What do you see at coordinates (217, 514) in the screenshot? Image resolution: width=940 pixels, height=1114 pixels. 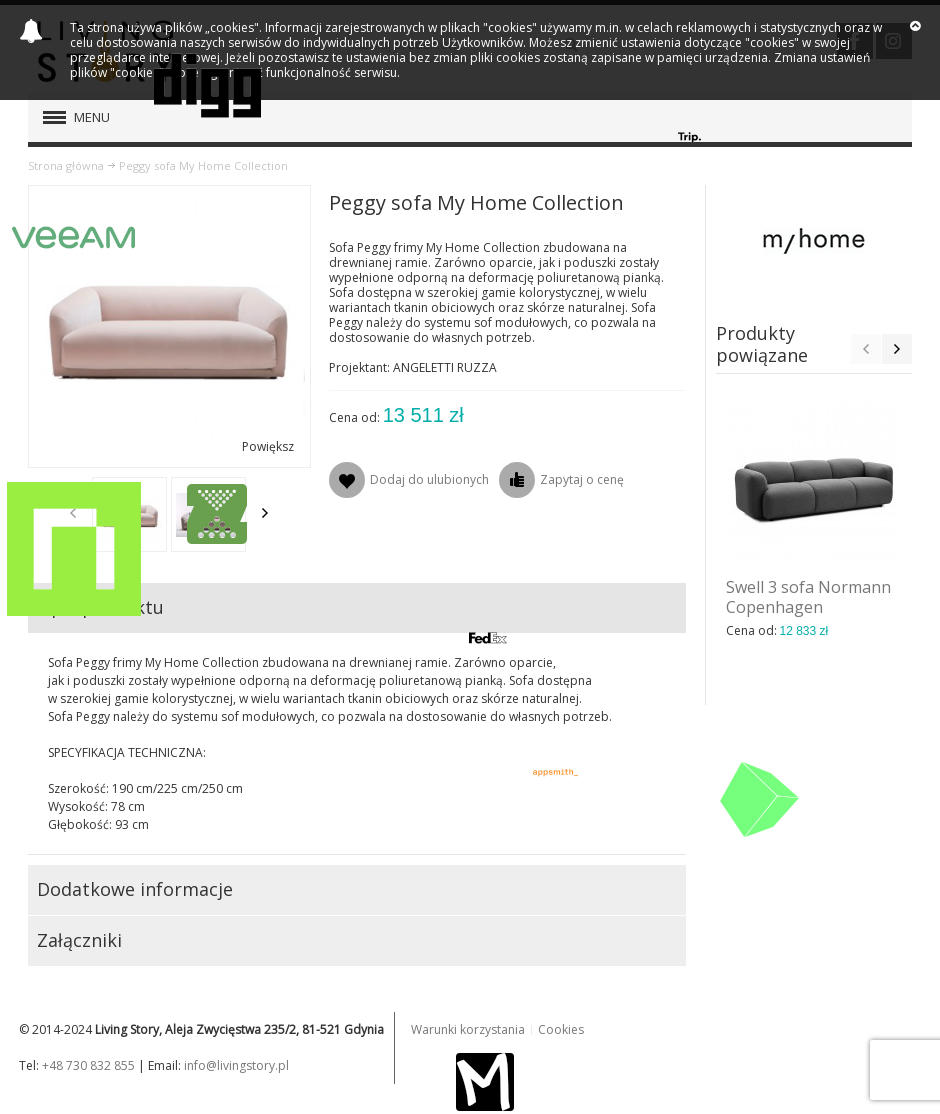 I see `openzfs file system branding logo` at bounding box center [217, 514].